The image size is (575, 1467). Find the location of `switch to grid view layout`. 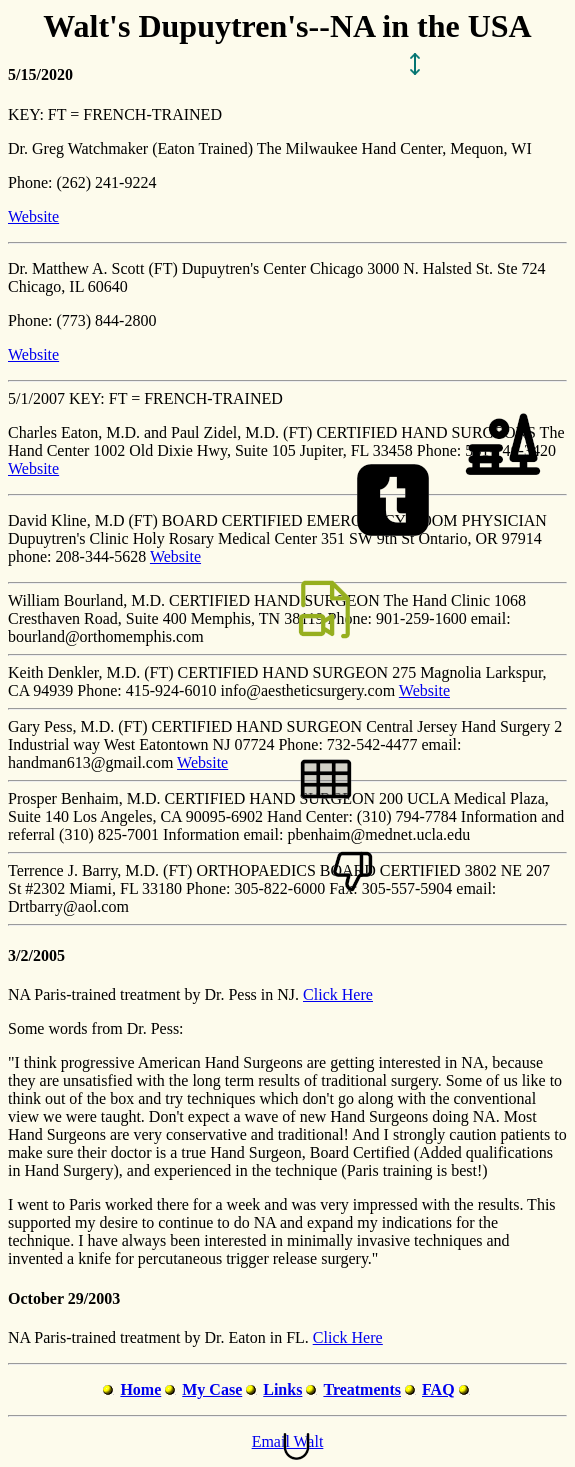

switch to grid view layout is located at coordinates (326, 779).